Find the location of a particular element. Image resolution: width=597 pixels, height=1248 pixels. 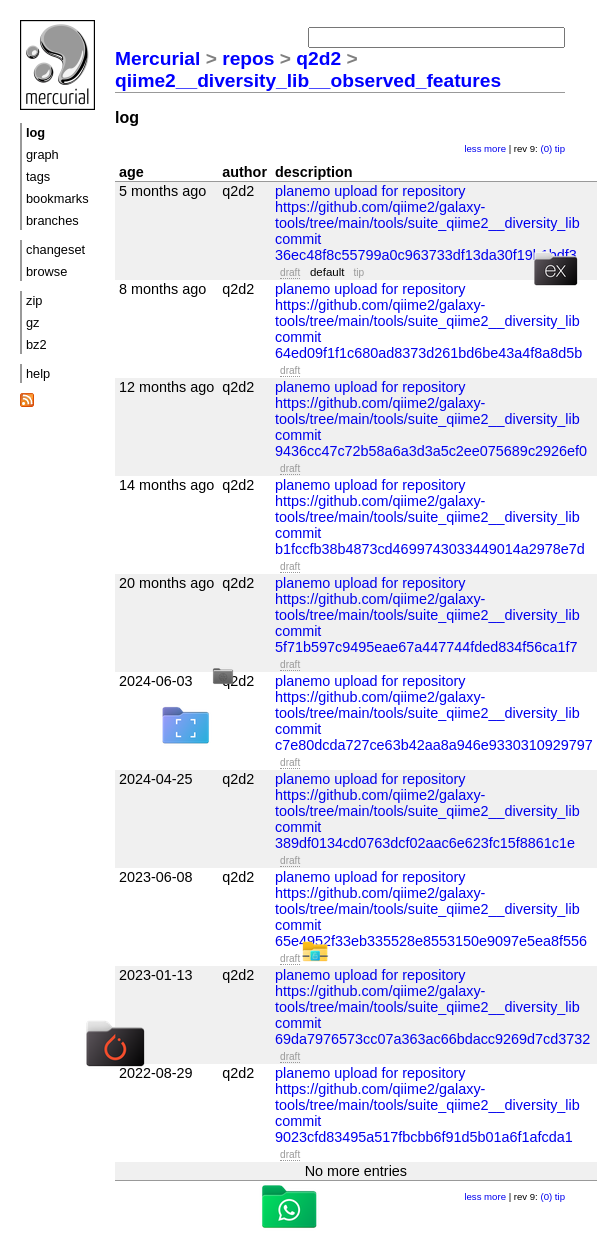

access an unlocked or unprotected folder is located at coordinates (315, 952).